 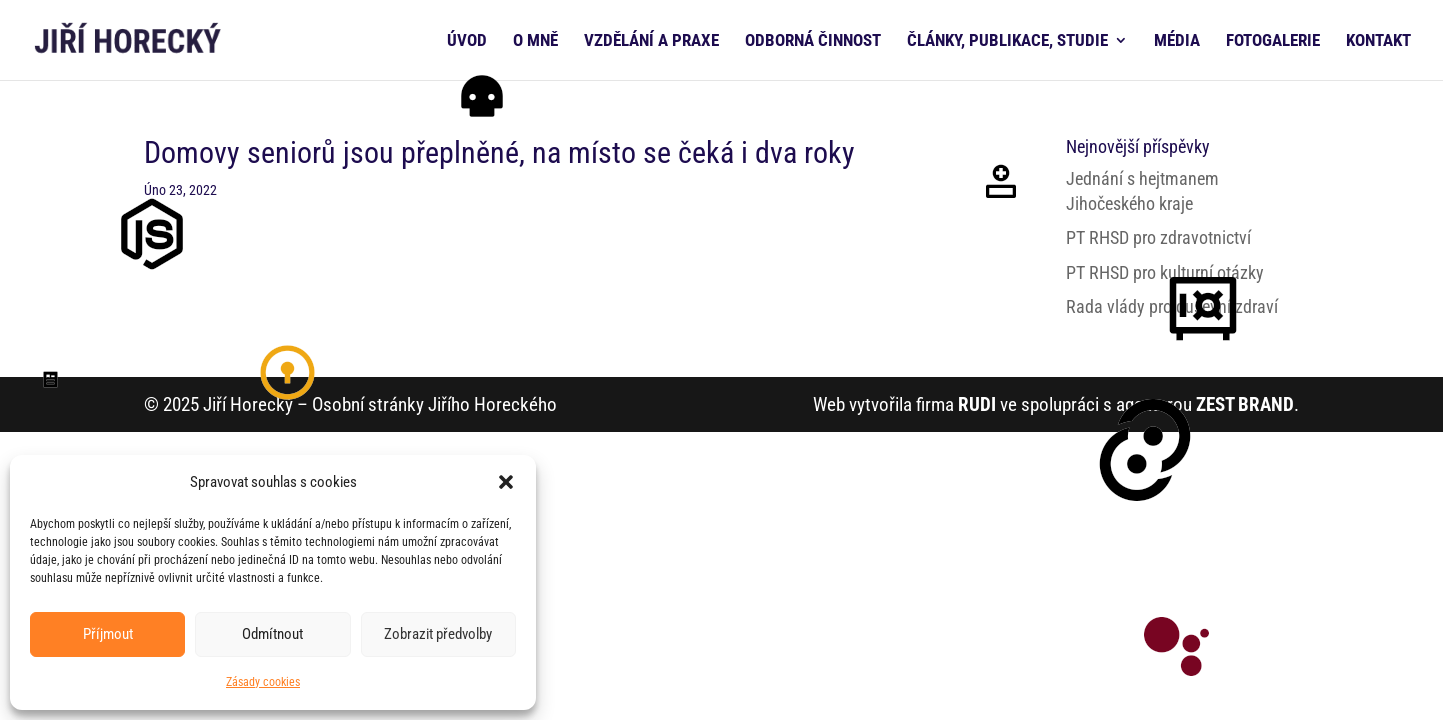 What do you see at coordinates (1001, 183) in the screenshot?
I see `insert a new row above the current selection` at bounding box center [1001, 183].